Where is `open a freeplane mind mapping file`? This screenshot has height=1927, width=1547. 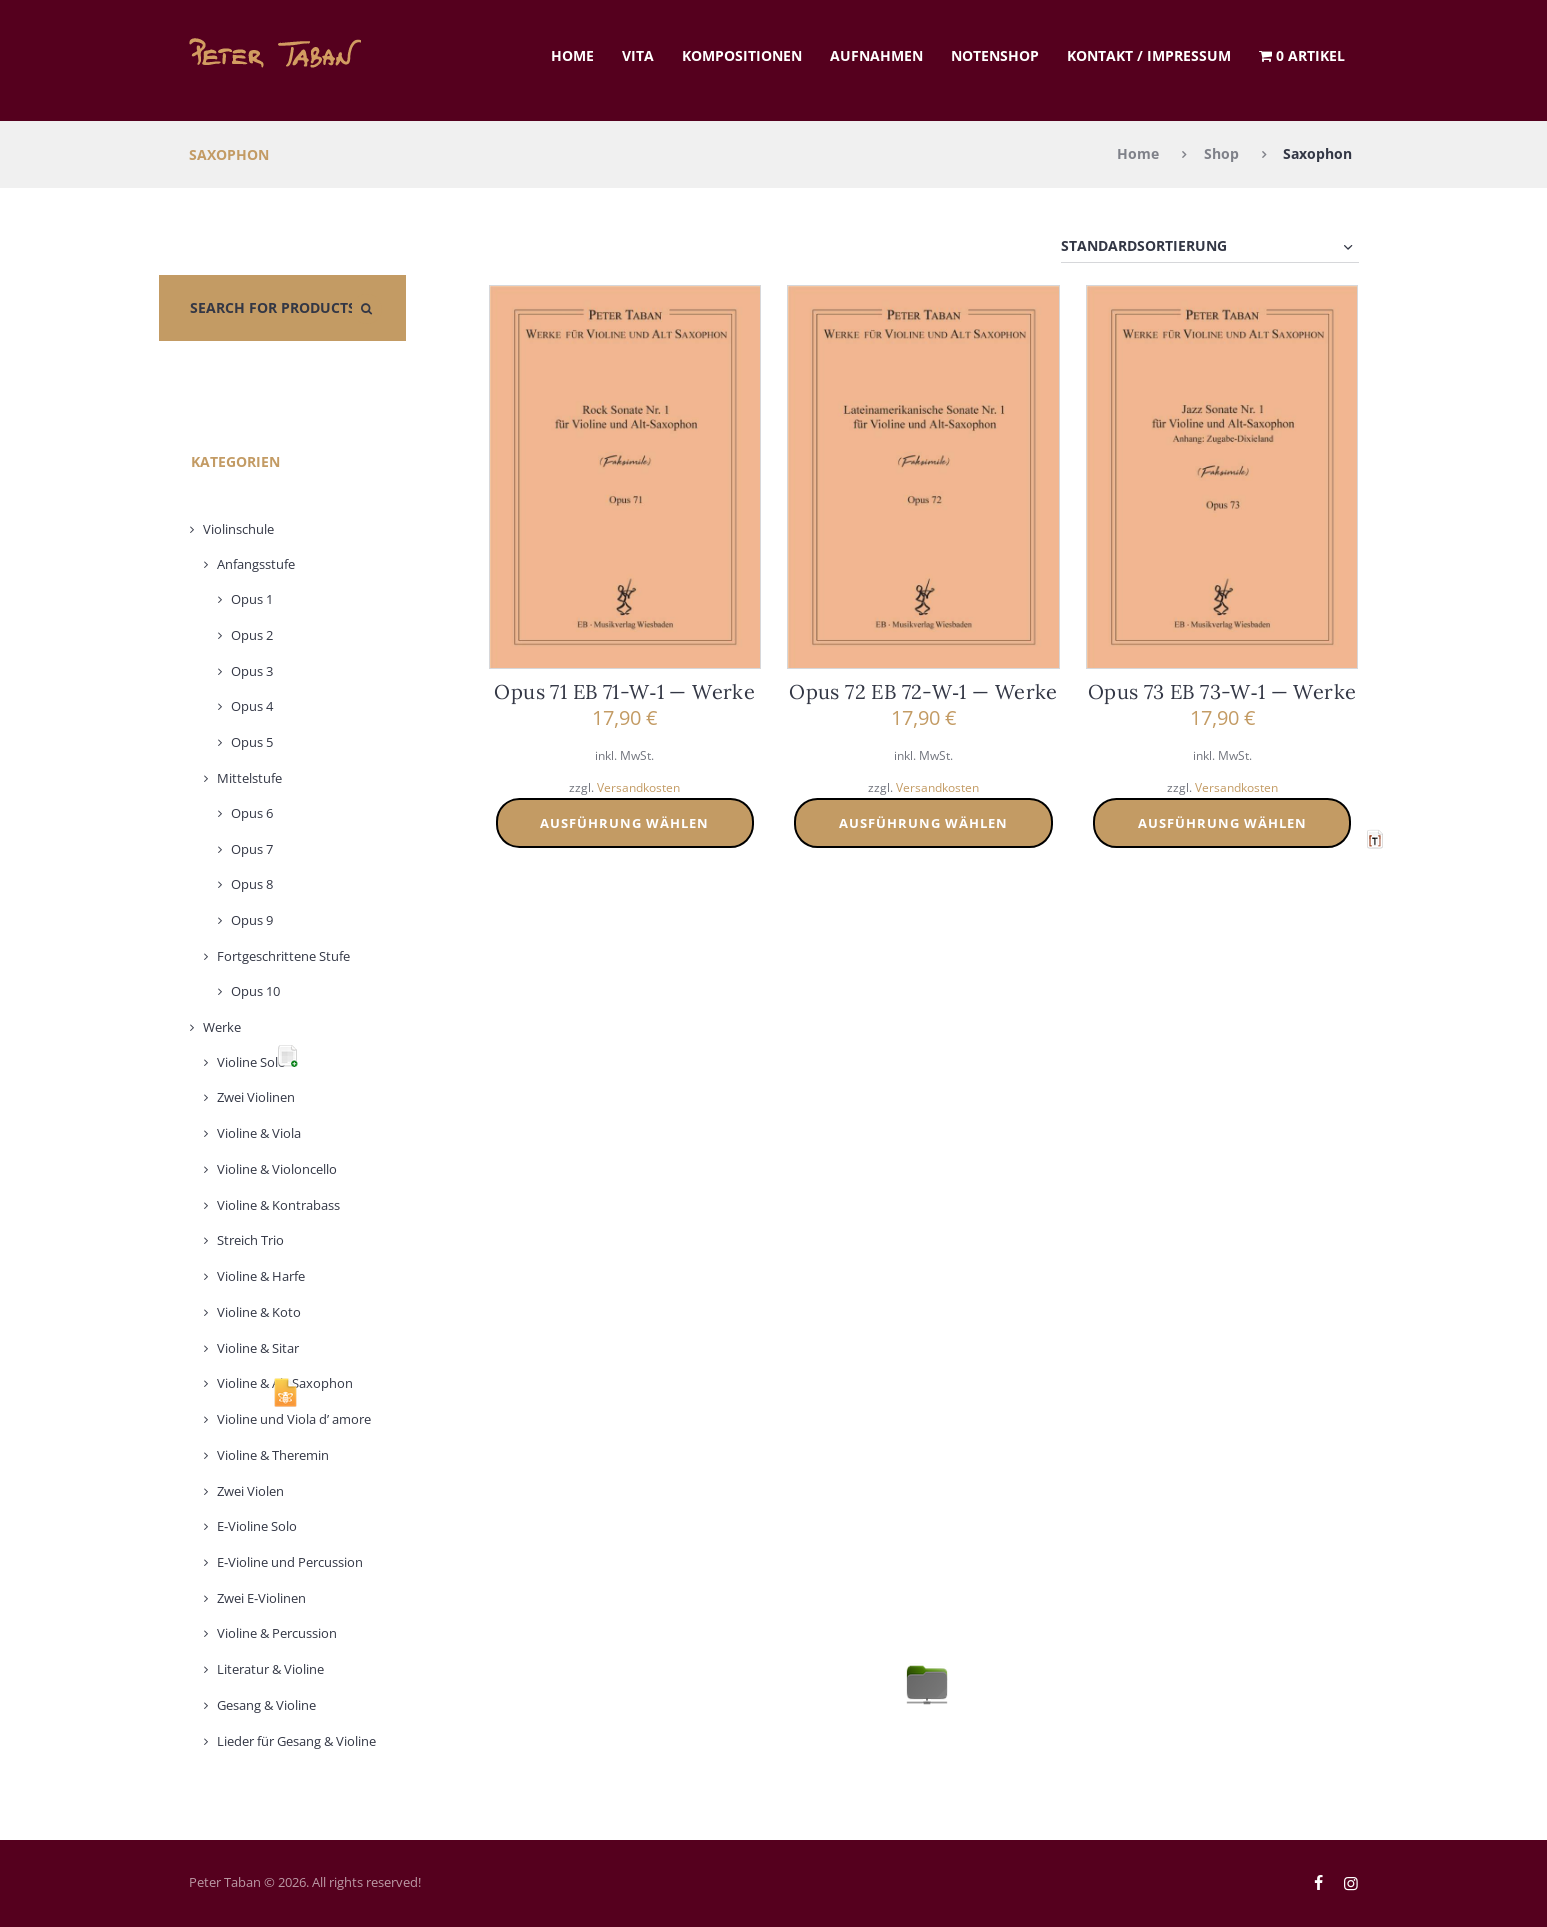 open a freeplane mind mapping file is located at coordinates (285, 1392).